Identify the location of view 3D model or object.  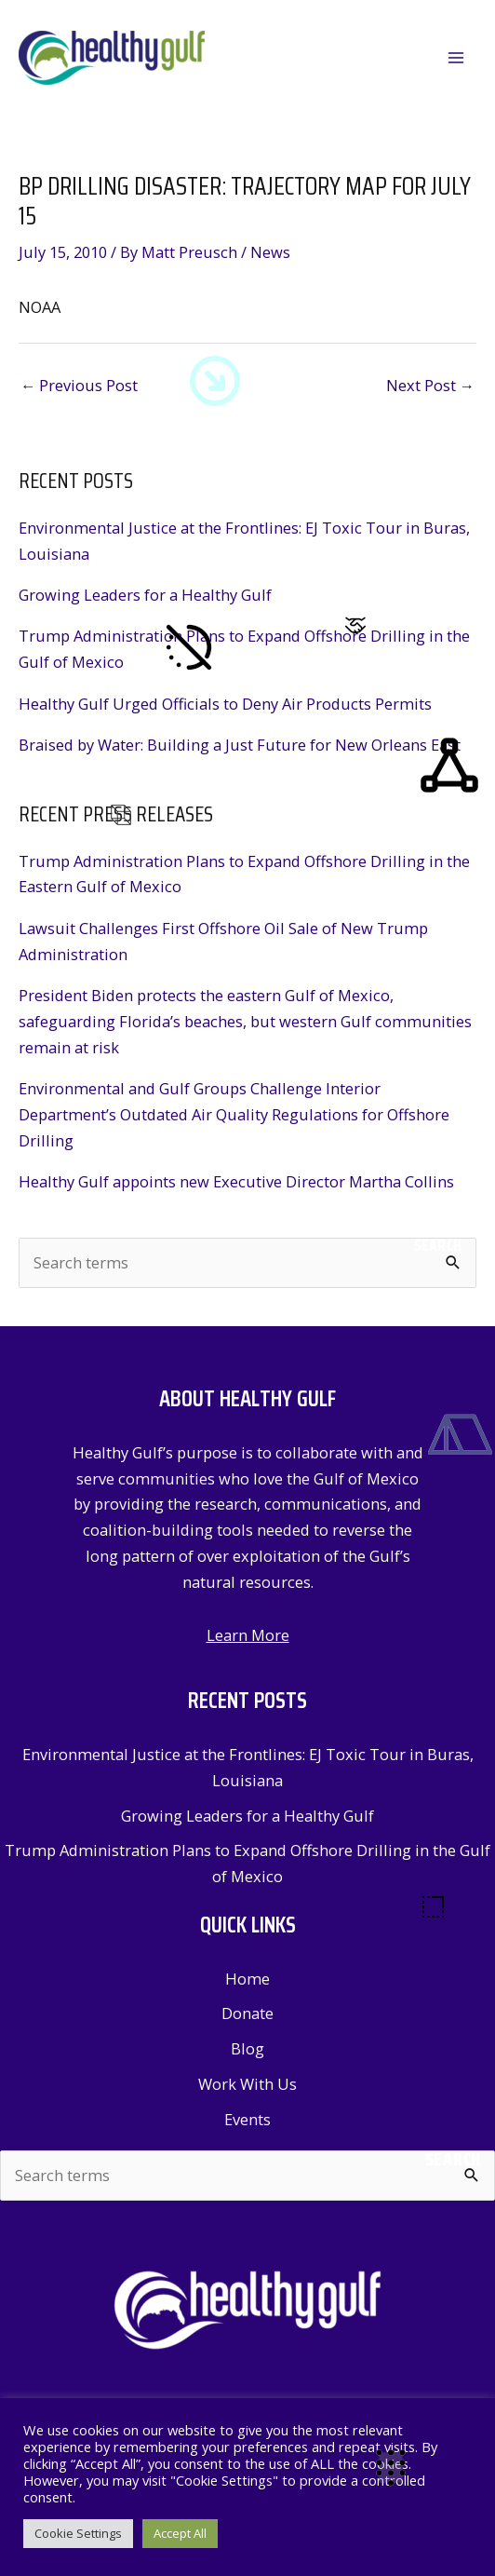
(121, 815).